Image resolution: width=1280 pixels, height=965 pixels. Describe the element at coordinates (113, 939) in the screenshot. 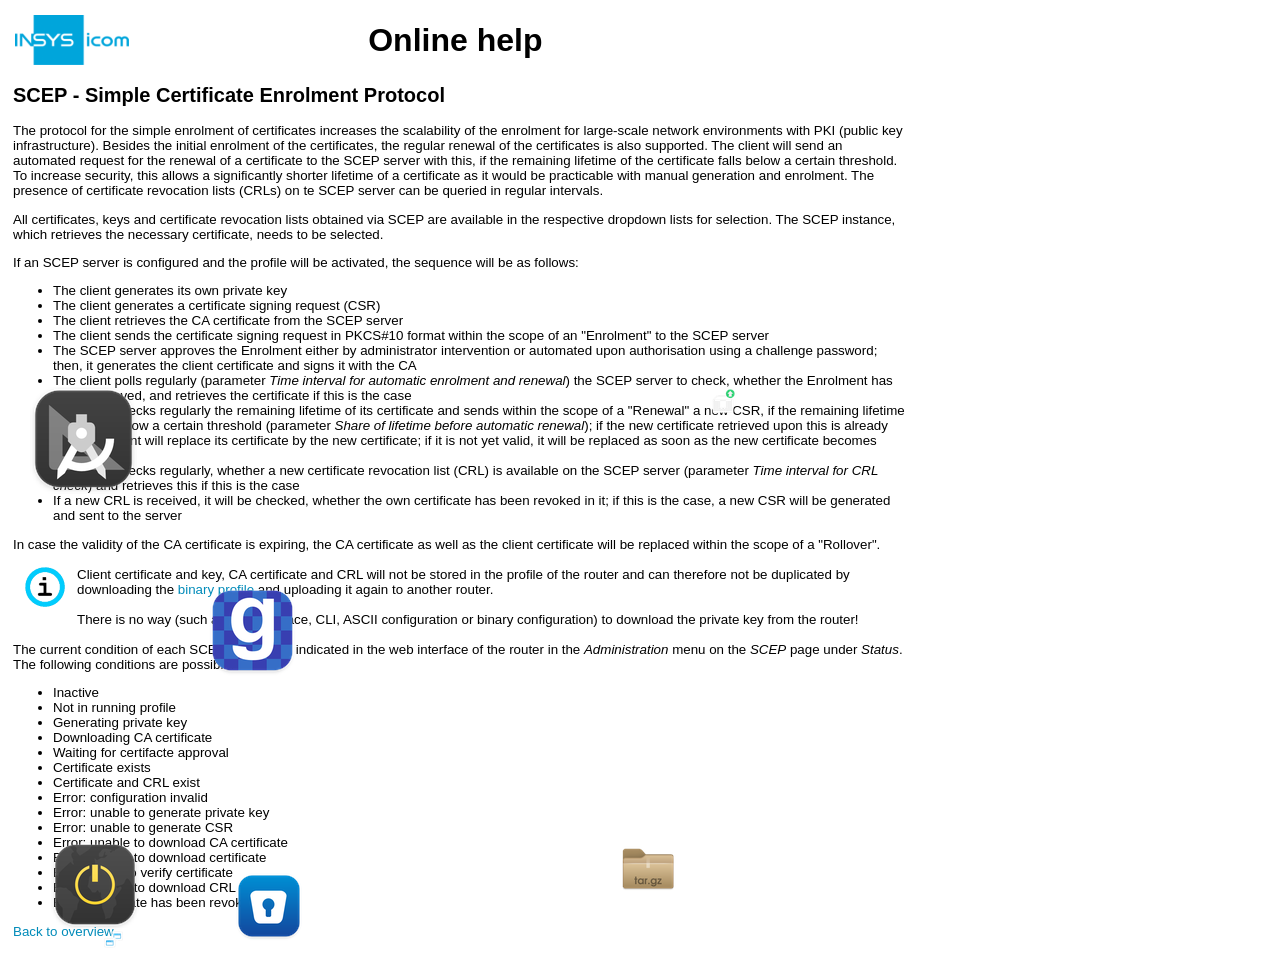

I see `duplicate display mode enabled` at that location.